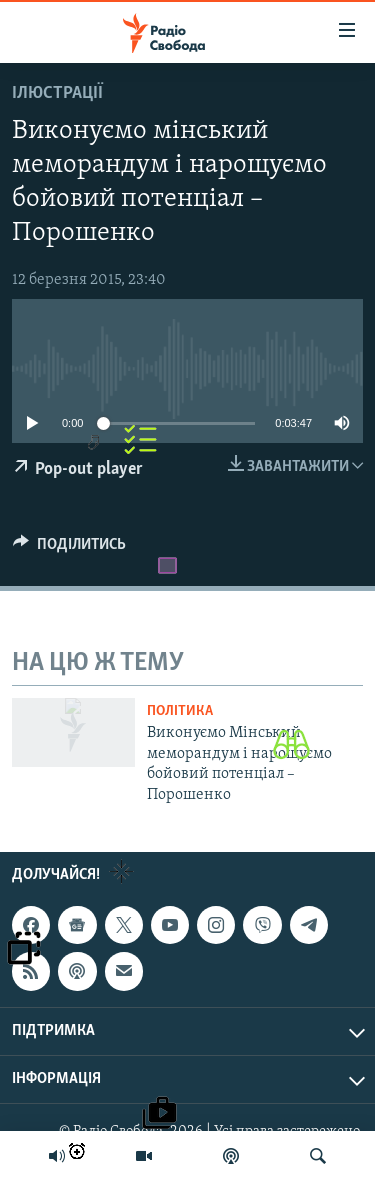 Image resolution: width=375 pixels, height=1181 pixels. I want to click on add a new alarm, so click(77, 1151).